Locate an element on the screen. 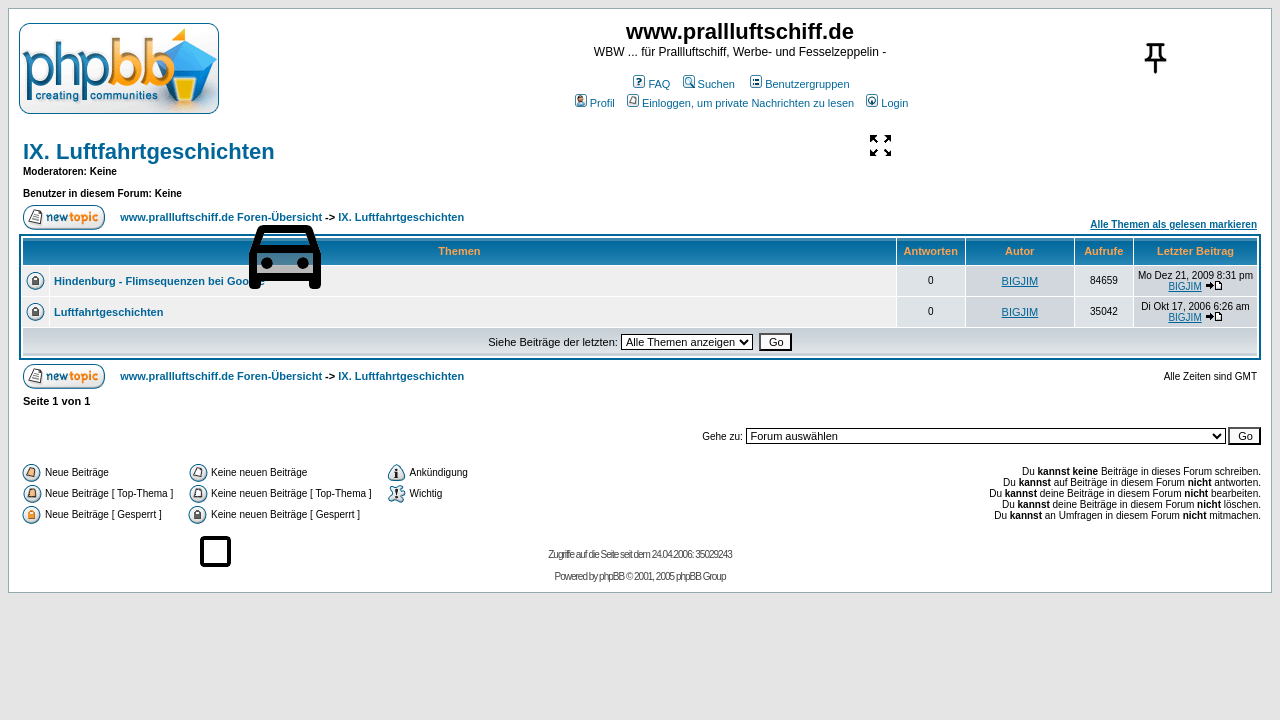  time to leave reminder for your commute is located at coordinates (285, 257).